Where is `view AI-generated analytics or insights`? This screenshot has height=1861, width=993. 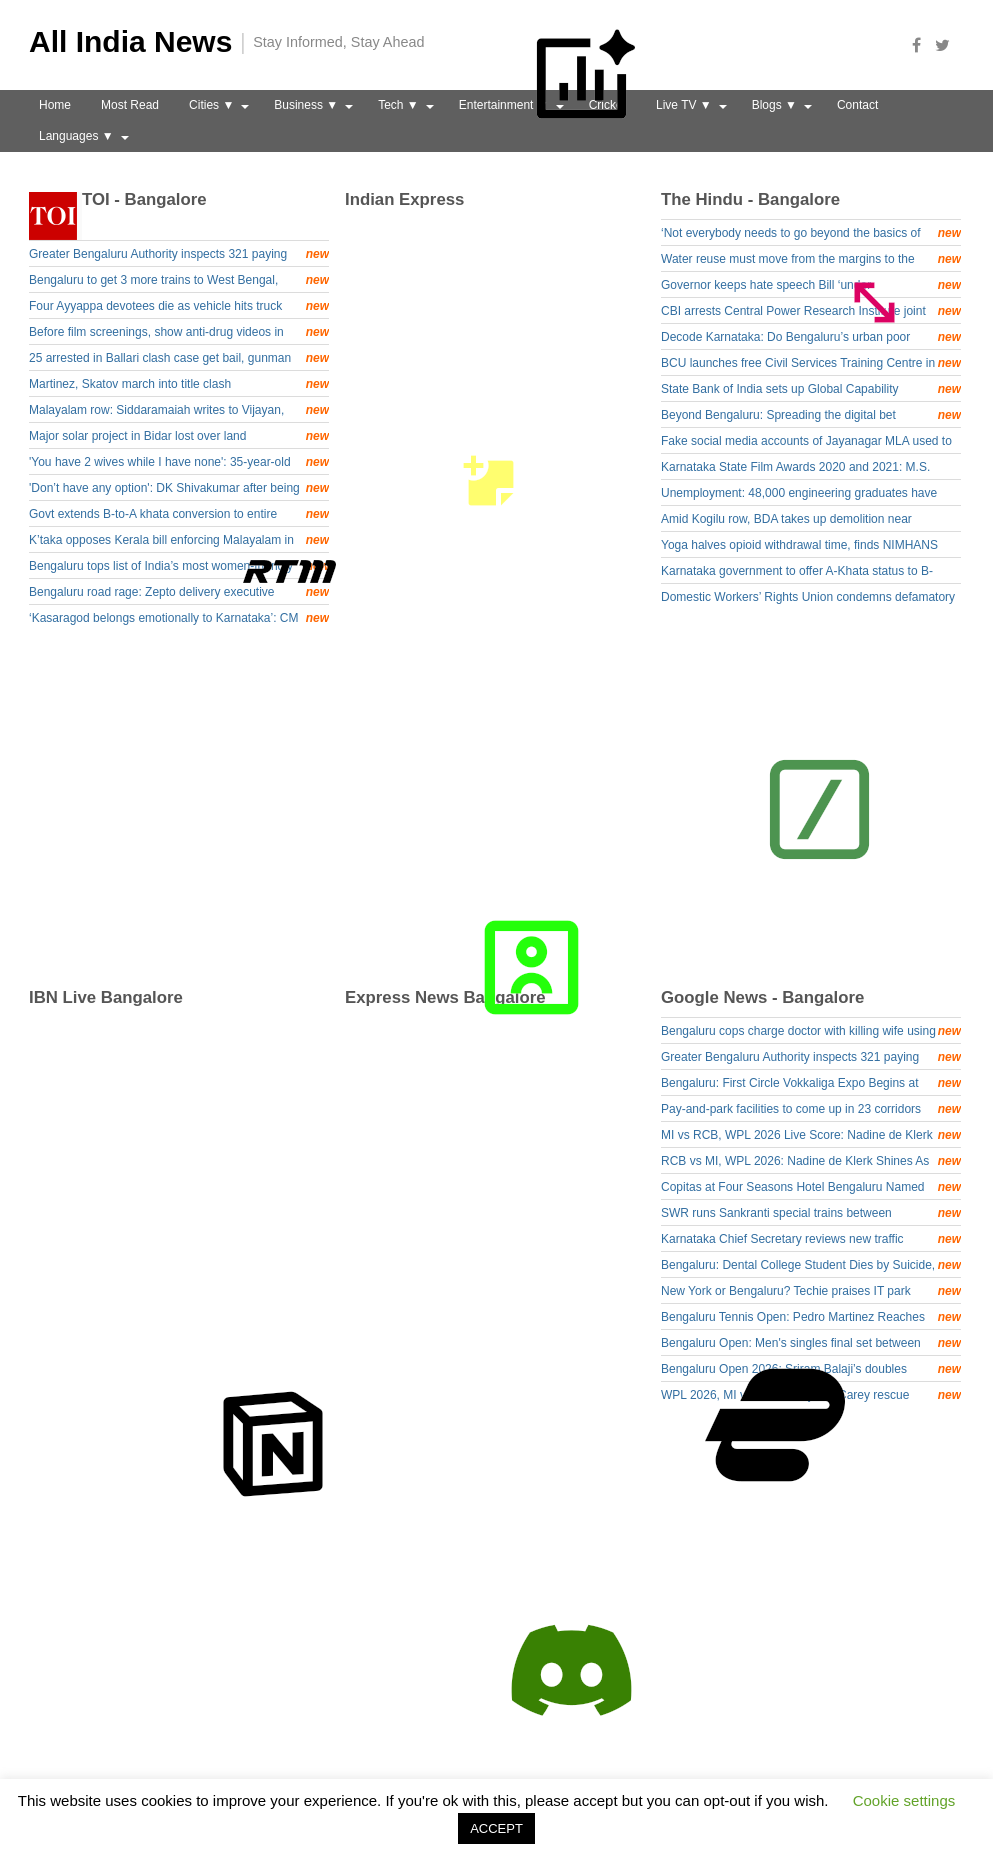 view AI-generated analytics or insights is located at coordinates (581, 78).